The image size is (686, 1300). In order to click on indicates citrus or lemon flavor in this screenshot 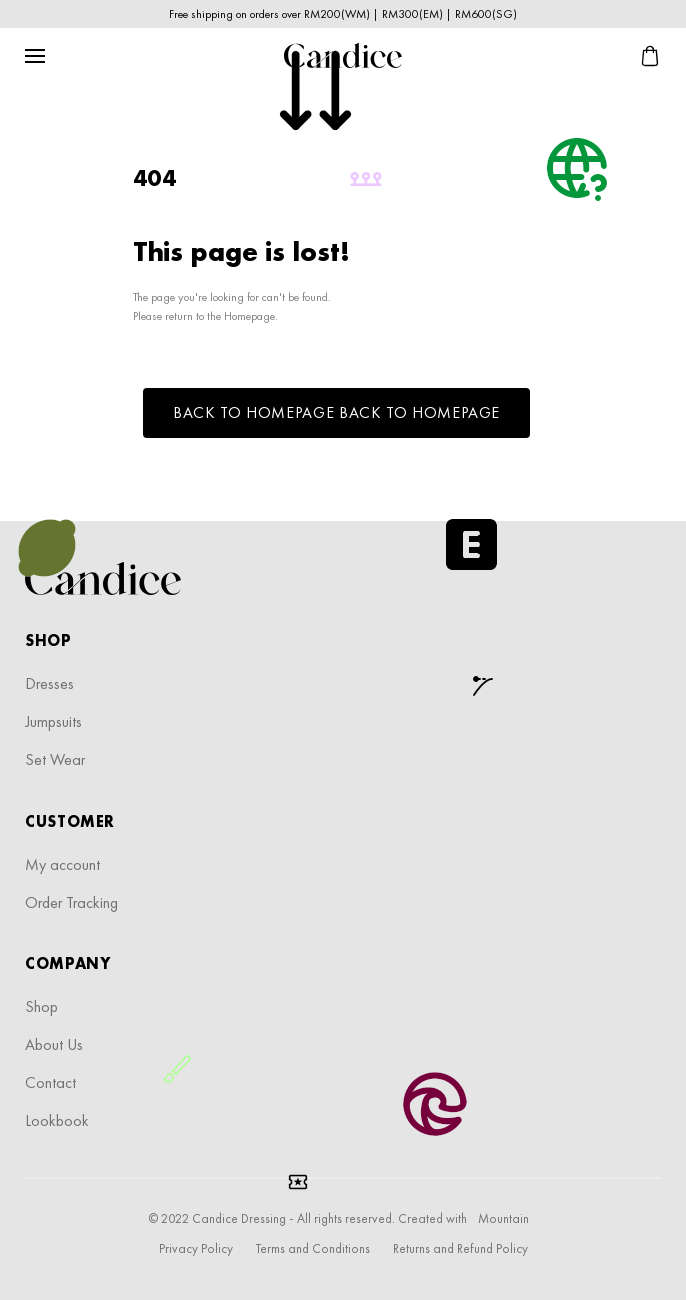, I will do `click(47, 548)`.